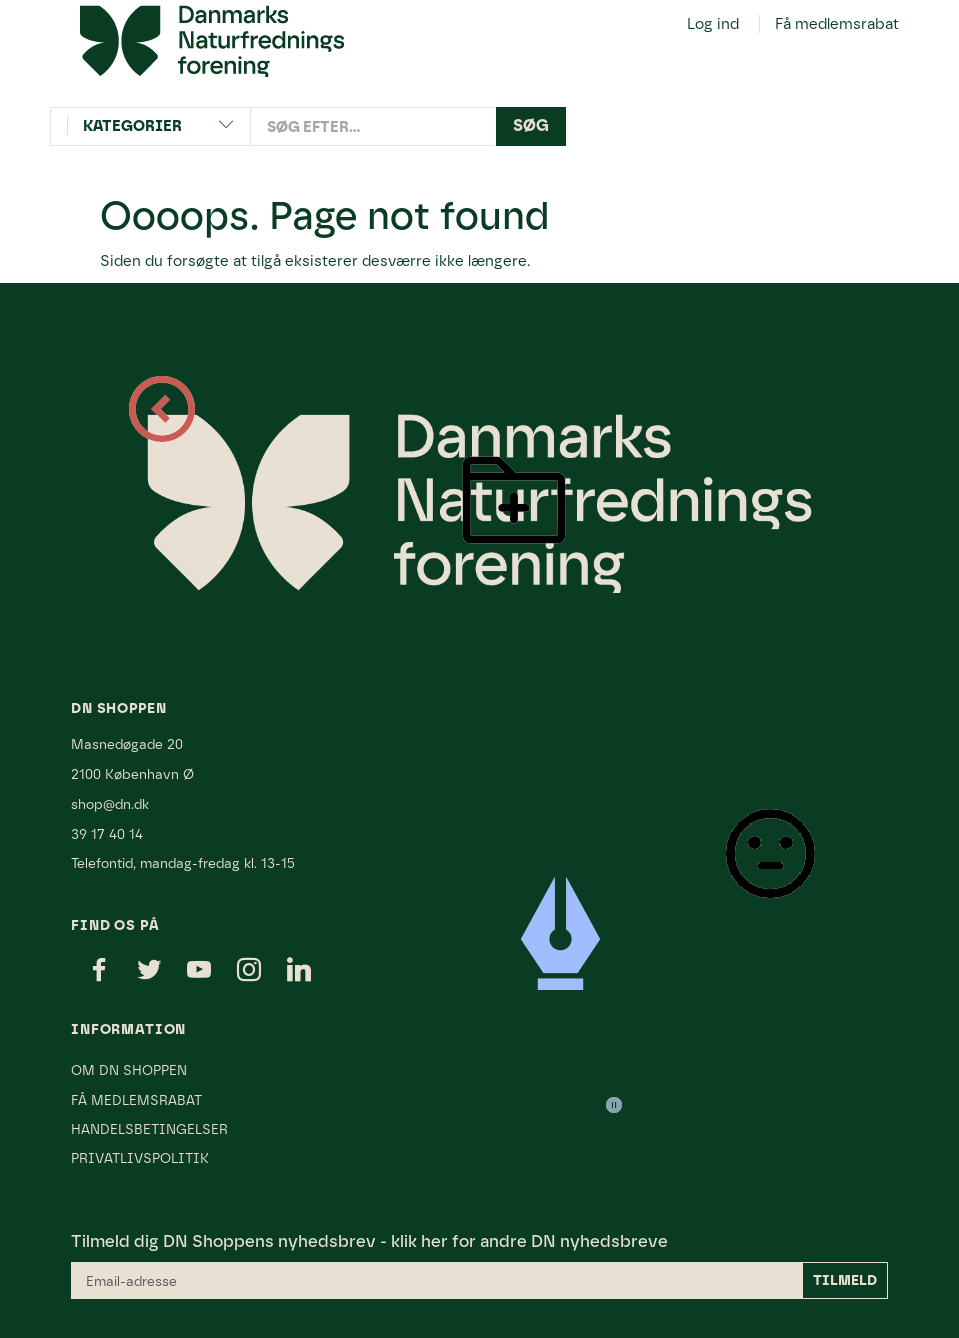 This screenshot has height=1338, width=959. Describe the element at coordinates (162, 409) in the screenshot. I see `go back to the previous screen` at that location.